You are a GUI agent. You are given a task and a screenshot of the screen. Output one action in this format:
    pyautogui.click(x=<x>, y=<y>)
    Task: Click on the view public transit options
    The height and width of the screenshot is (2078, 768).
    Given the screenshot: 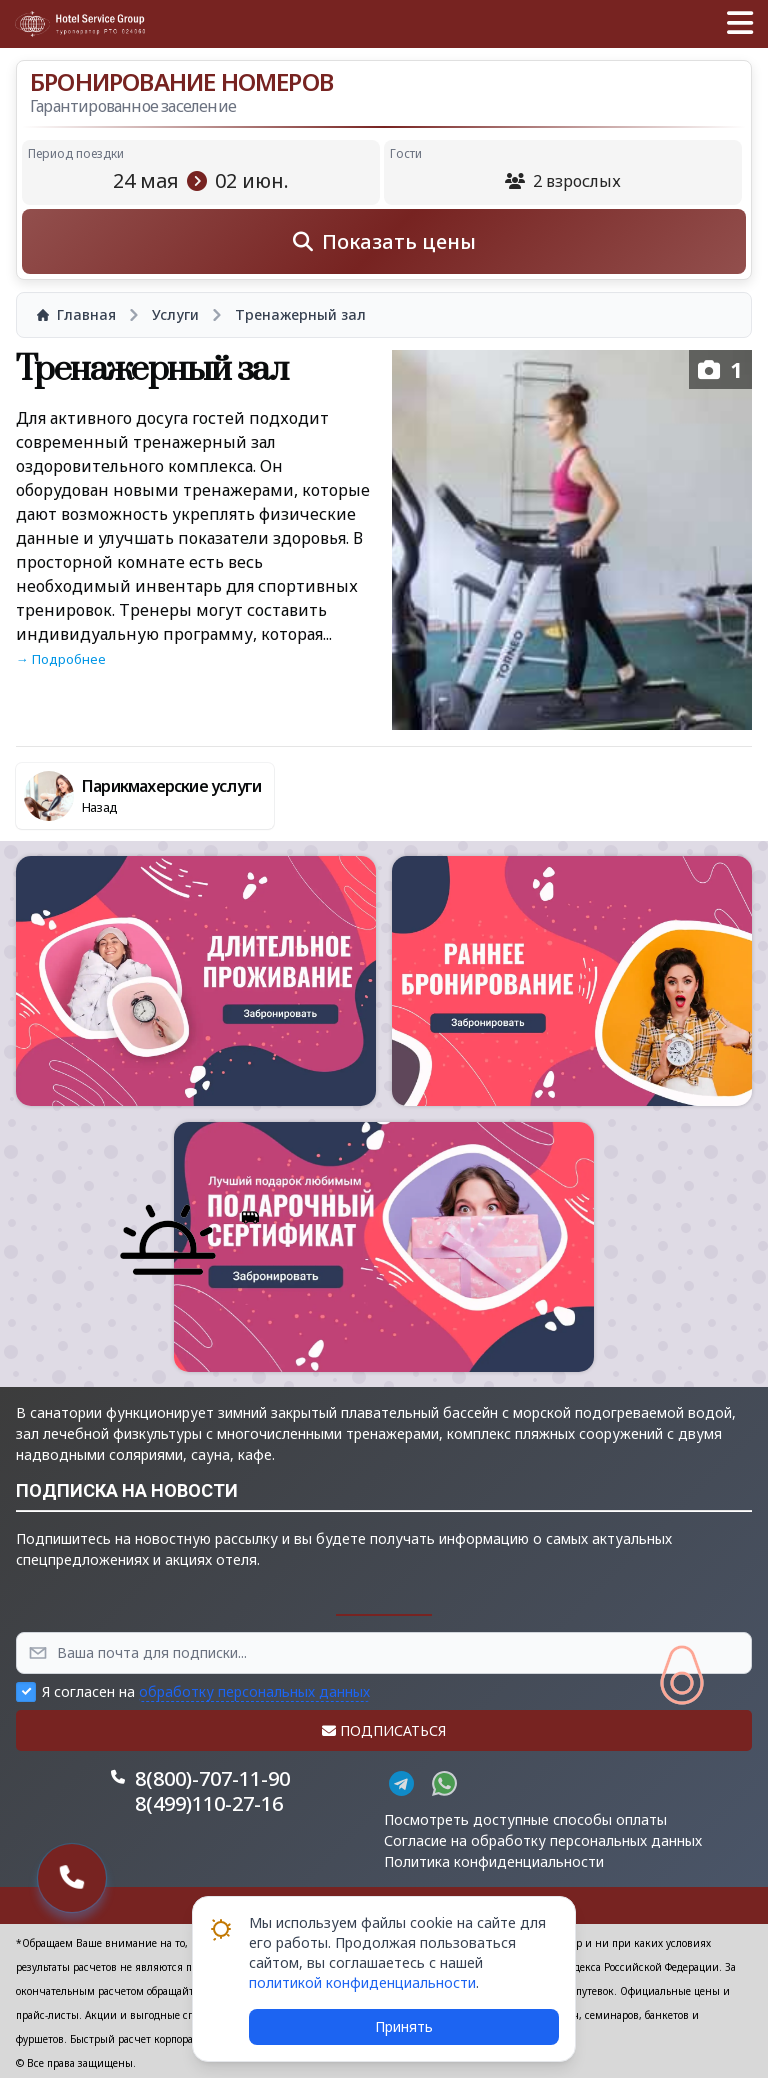 What is the action you would take?
    pyautogui.click(x=250, y=1217)
    